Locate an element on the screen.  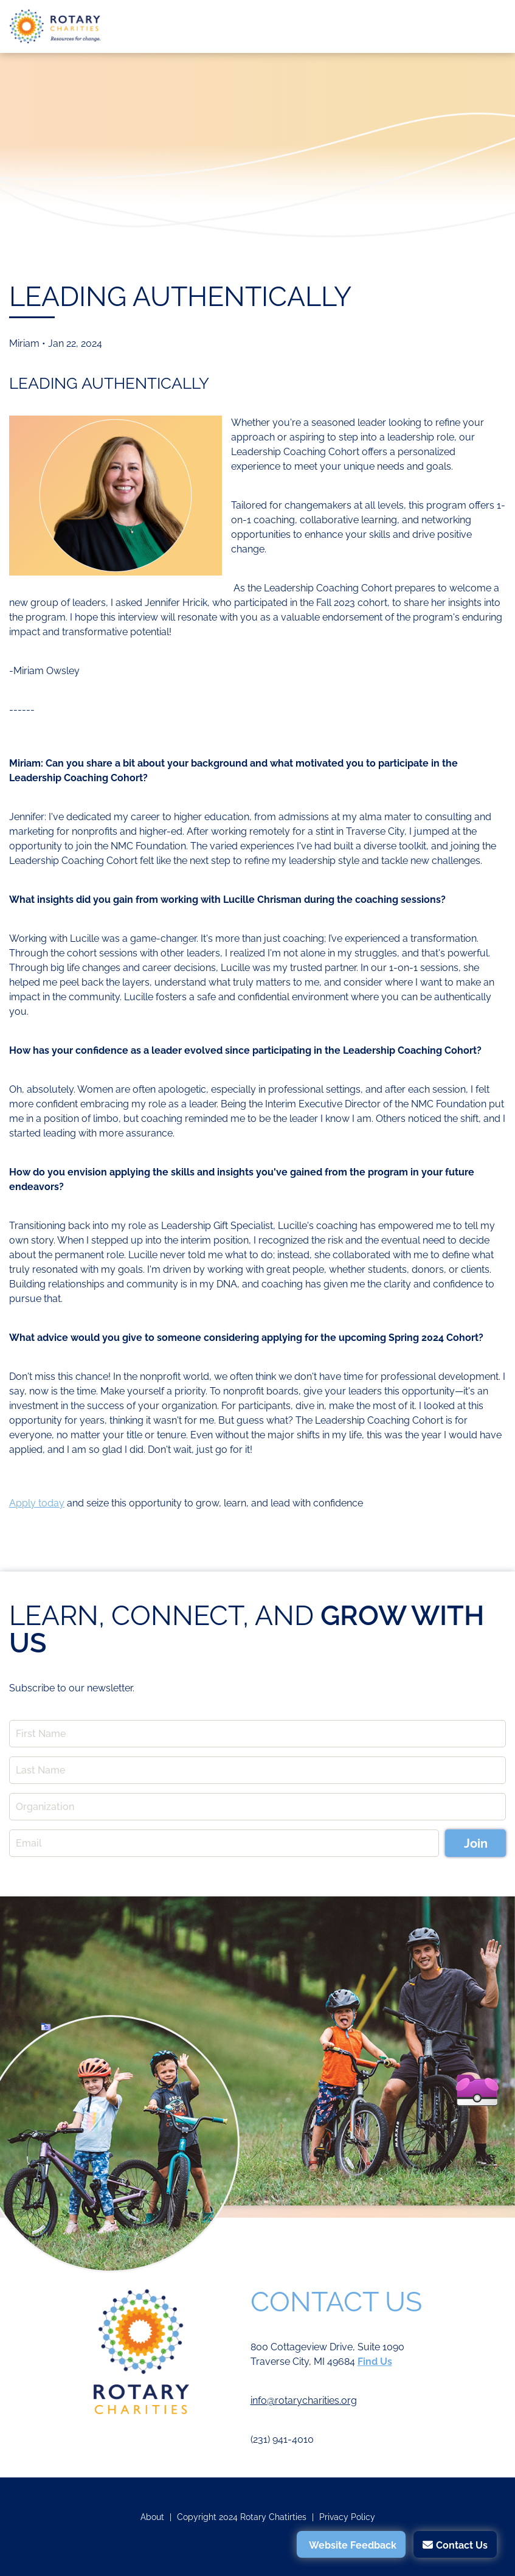
open pokémon master ball themed folder is located at coordinates (477, 2091).